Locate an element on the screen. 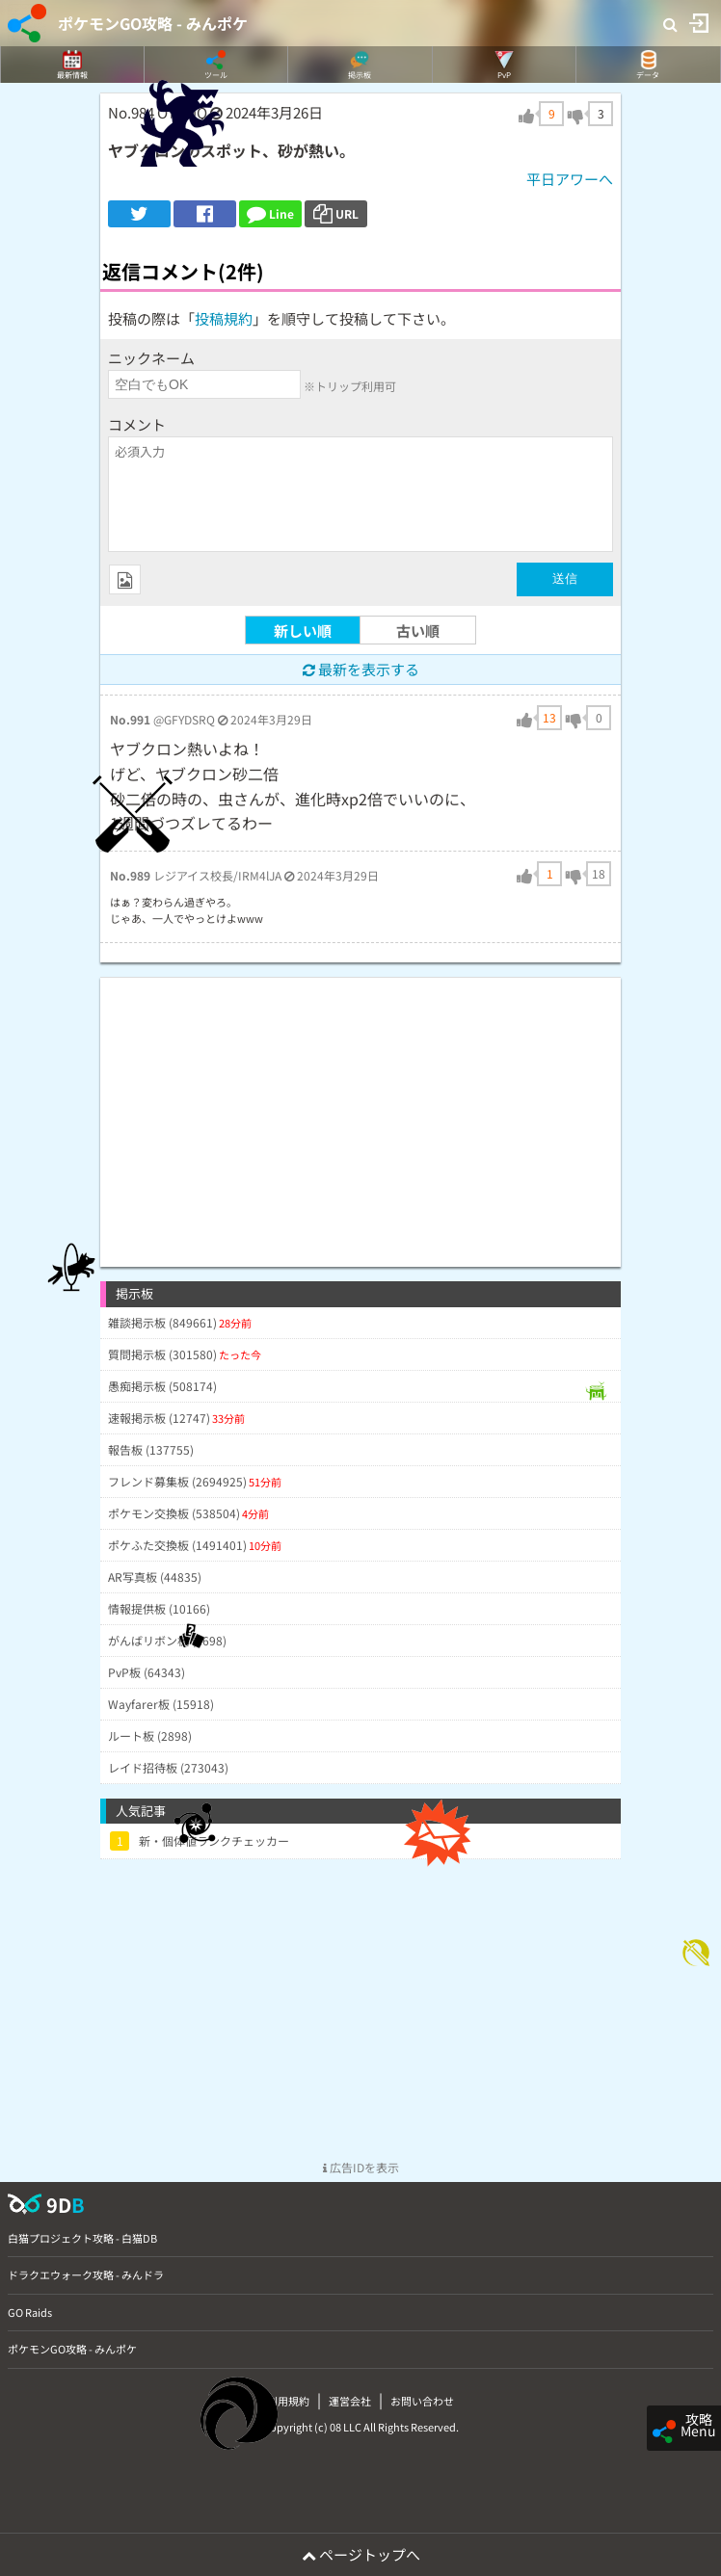 The height and width of the screenshot is (2576, 721). indicates cloud sync or data synchronization in progress is located at coordinates (239, 2413).